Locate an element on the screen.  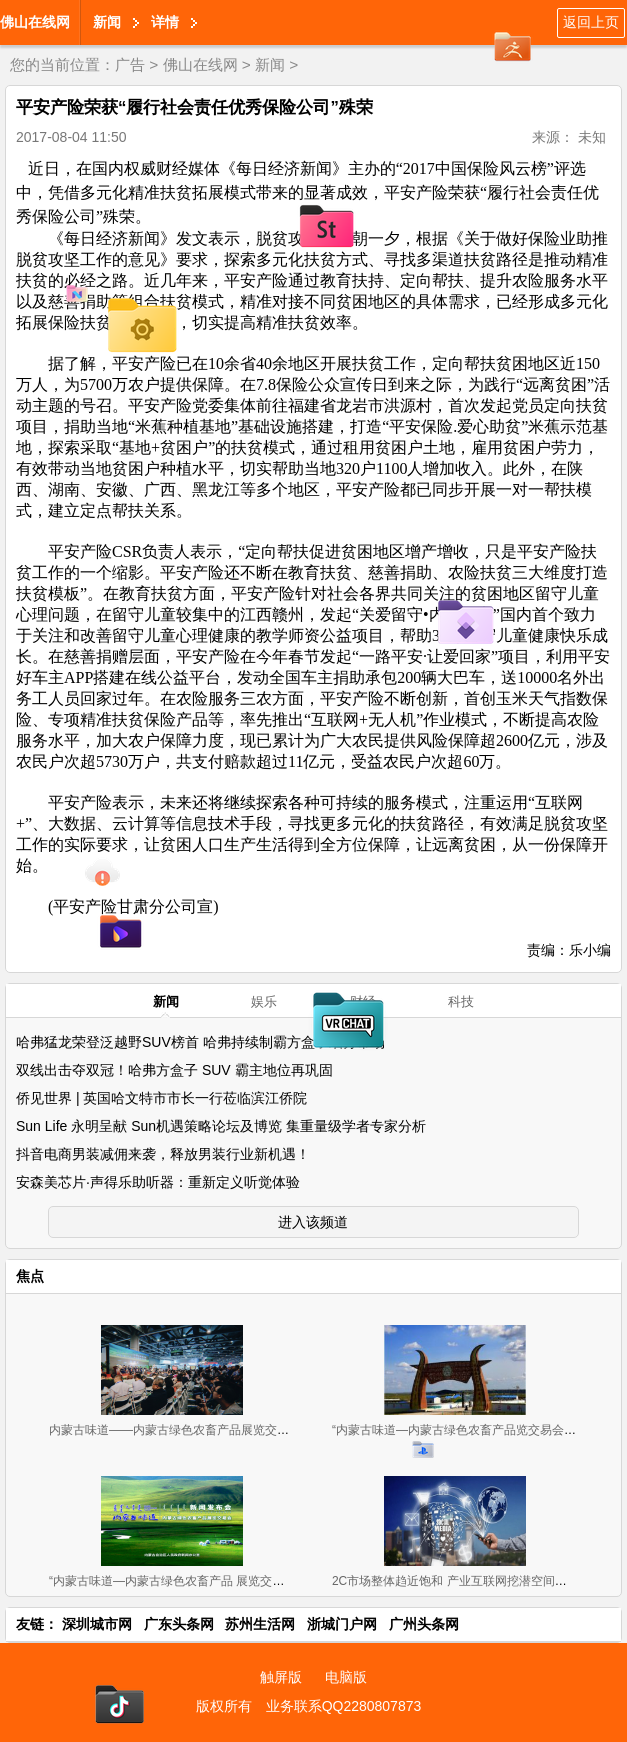
open wondershare uniconverter project folder is located at coordinates (120, 932).